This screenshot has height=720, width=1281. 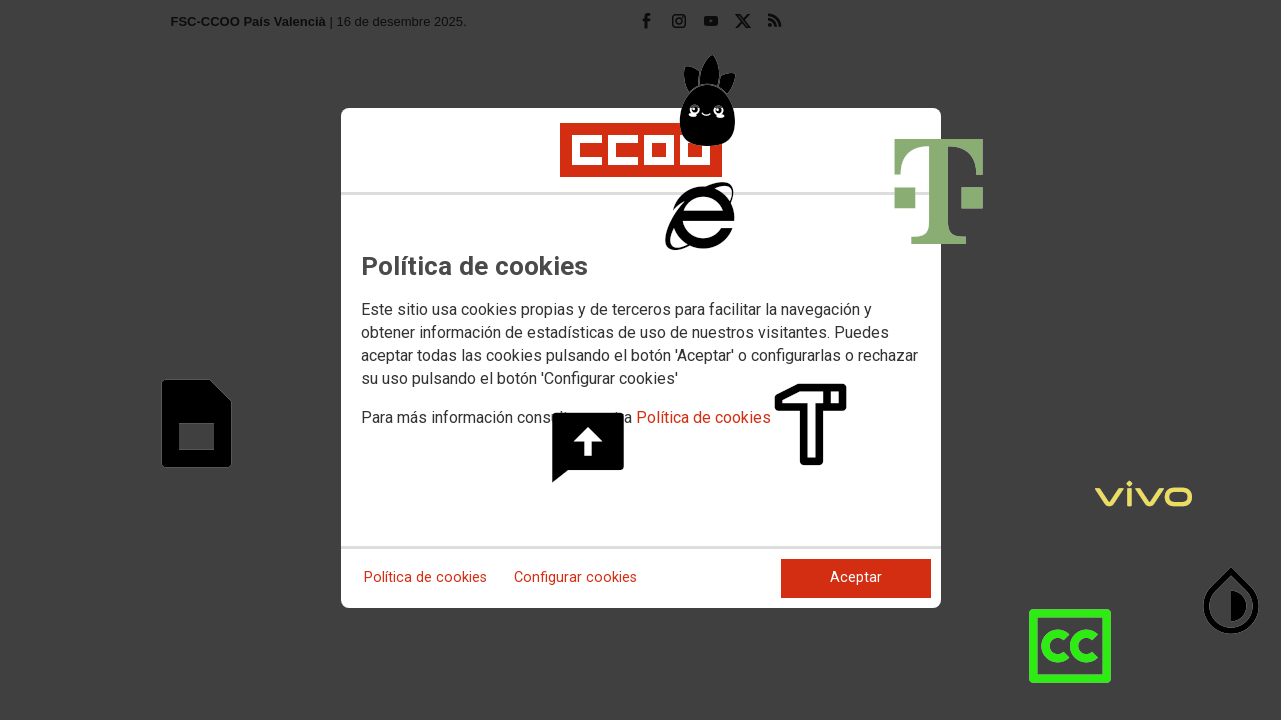 I want to click on vivo brand logo, so click(x=1143, y=493).